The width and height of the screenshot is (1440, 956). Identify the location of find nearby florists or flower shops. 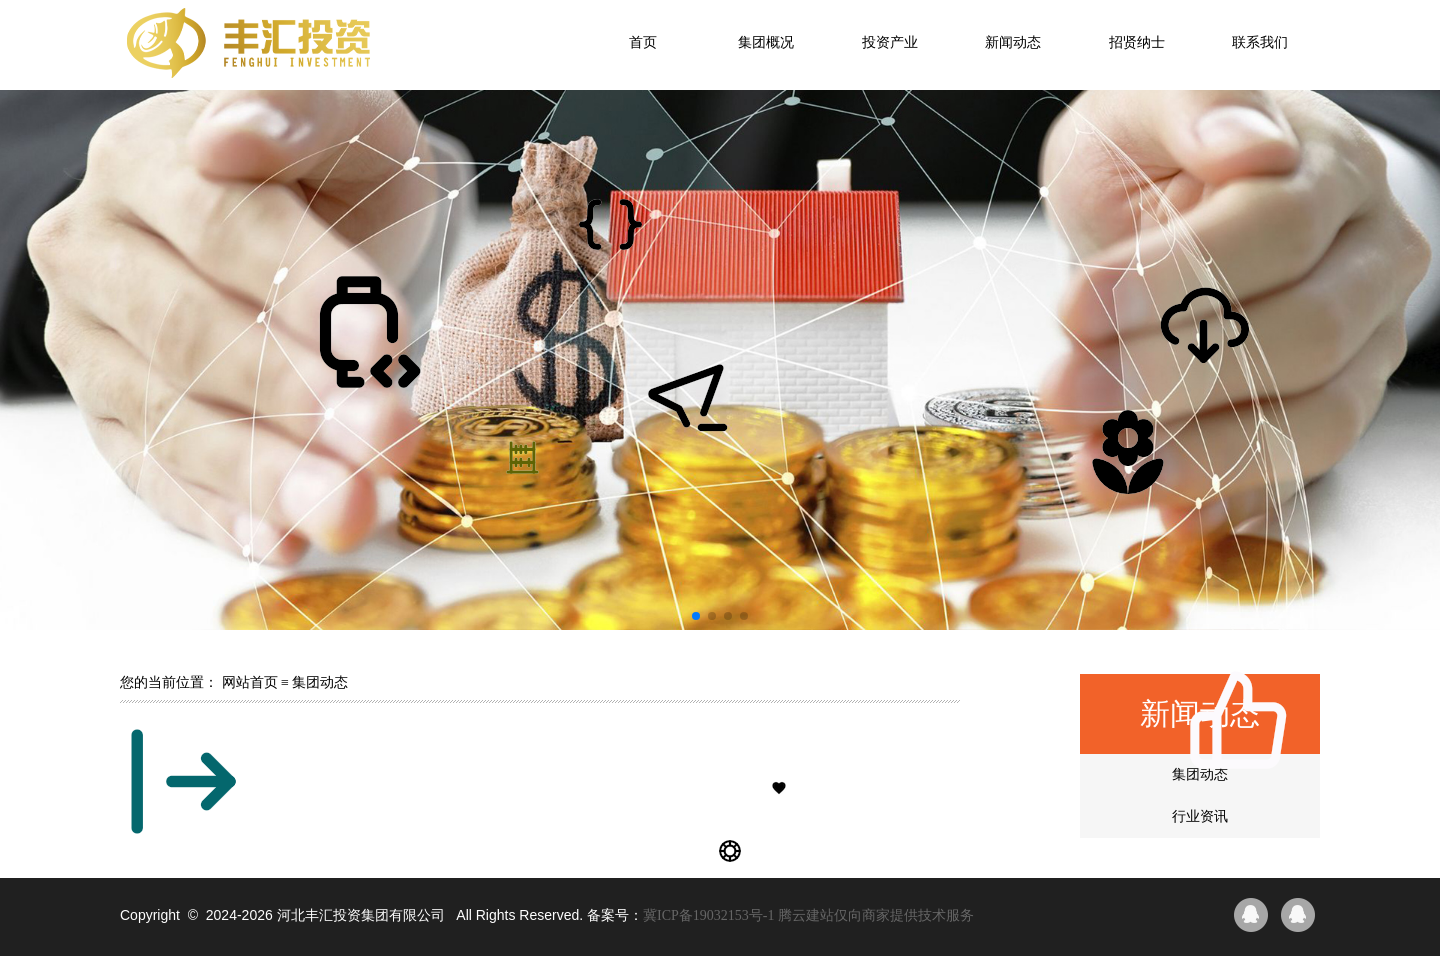
(1128, 454).